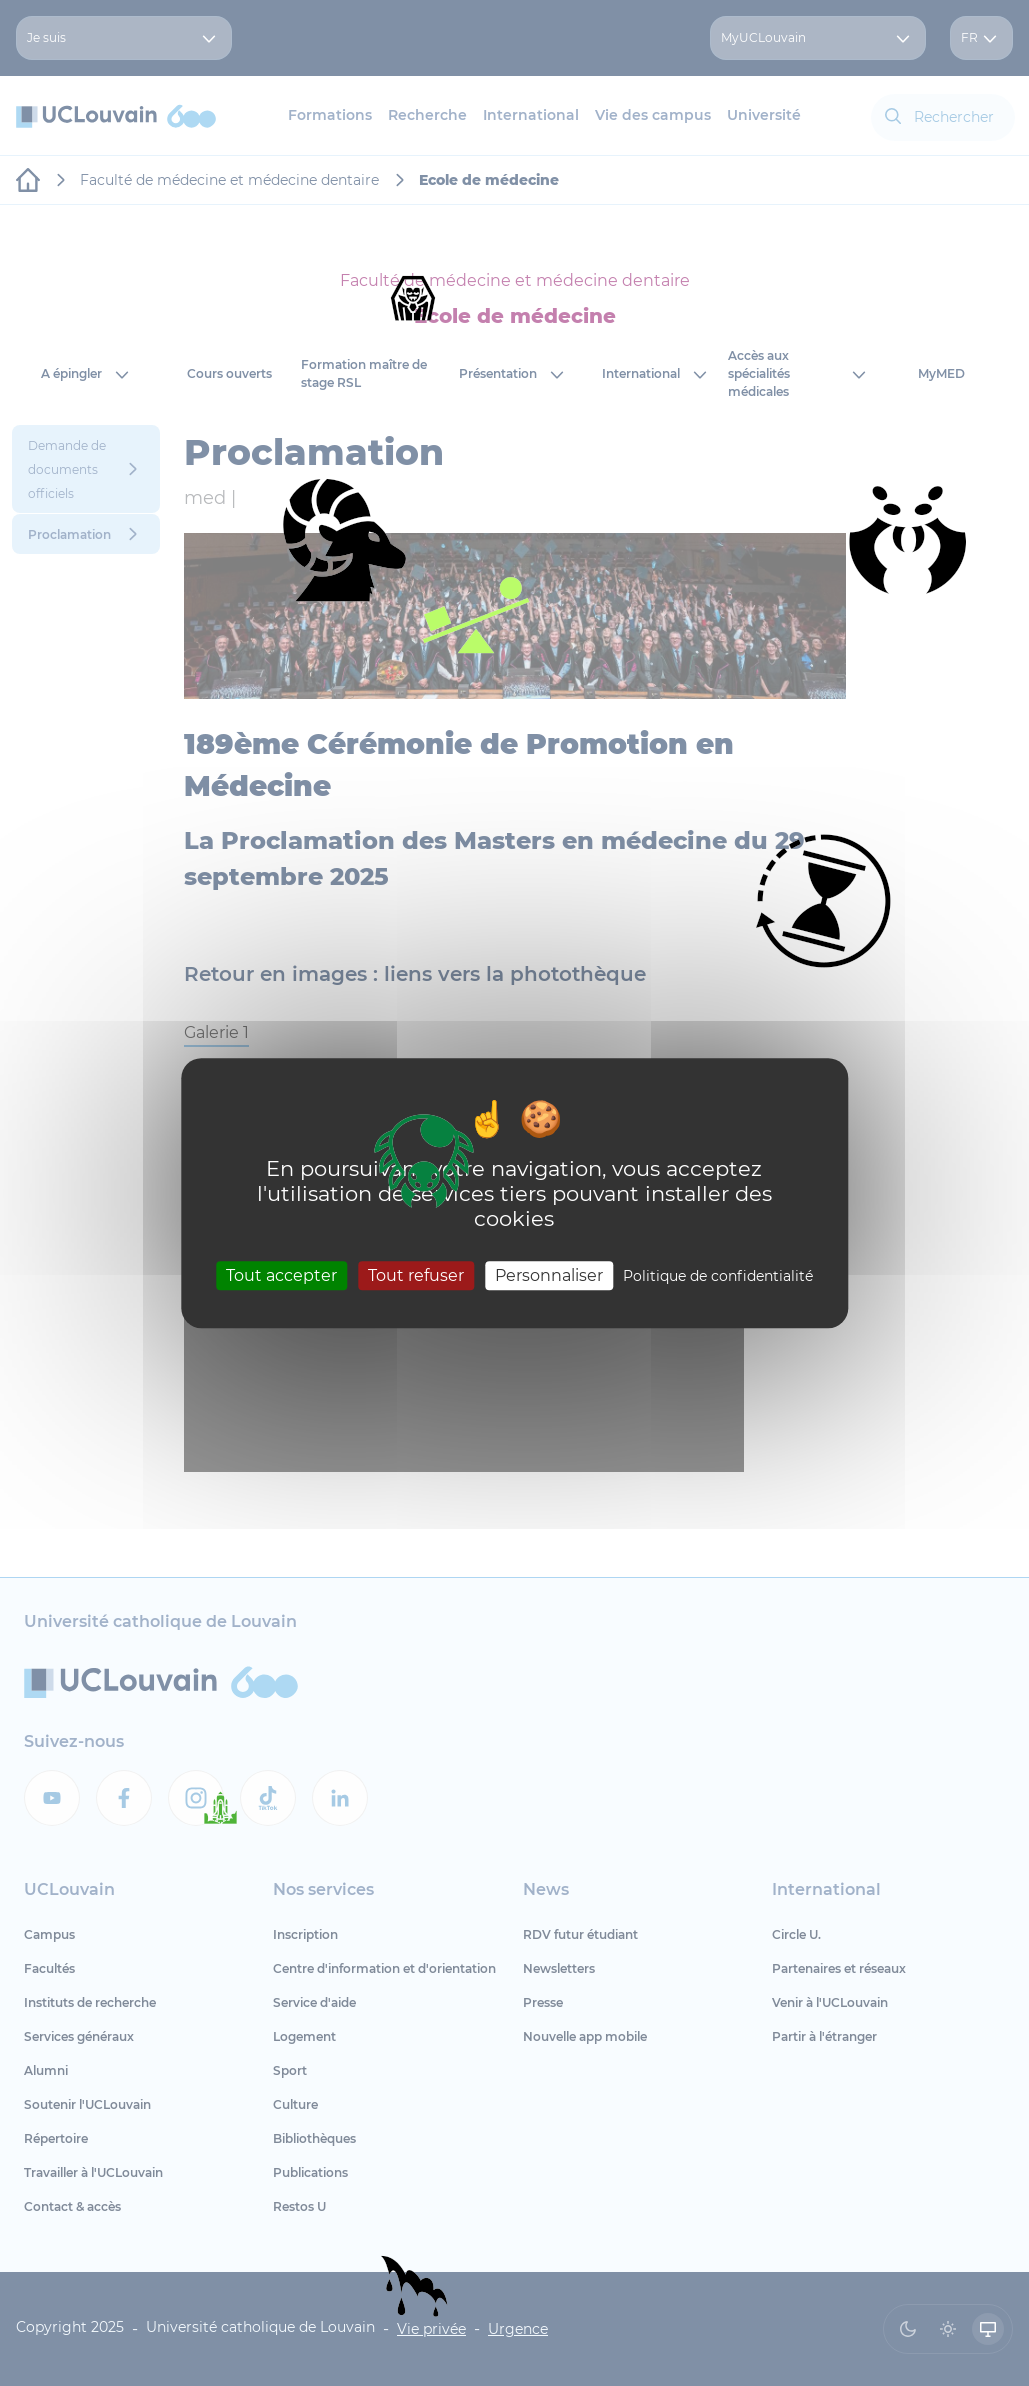  I want to click on indicates a tick or mite creature in a game context, so click(422, 1161).